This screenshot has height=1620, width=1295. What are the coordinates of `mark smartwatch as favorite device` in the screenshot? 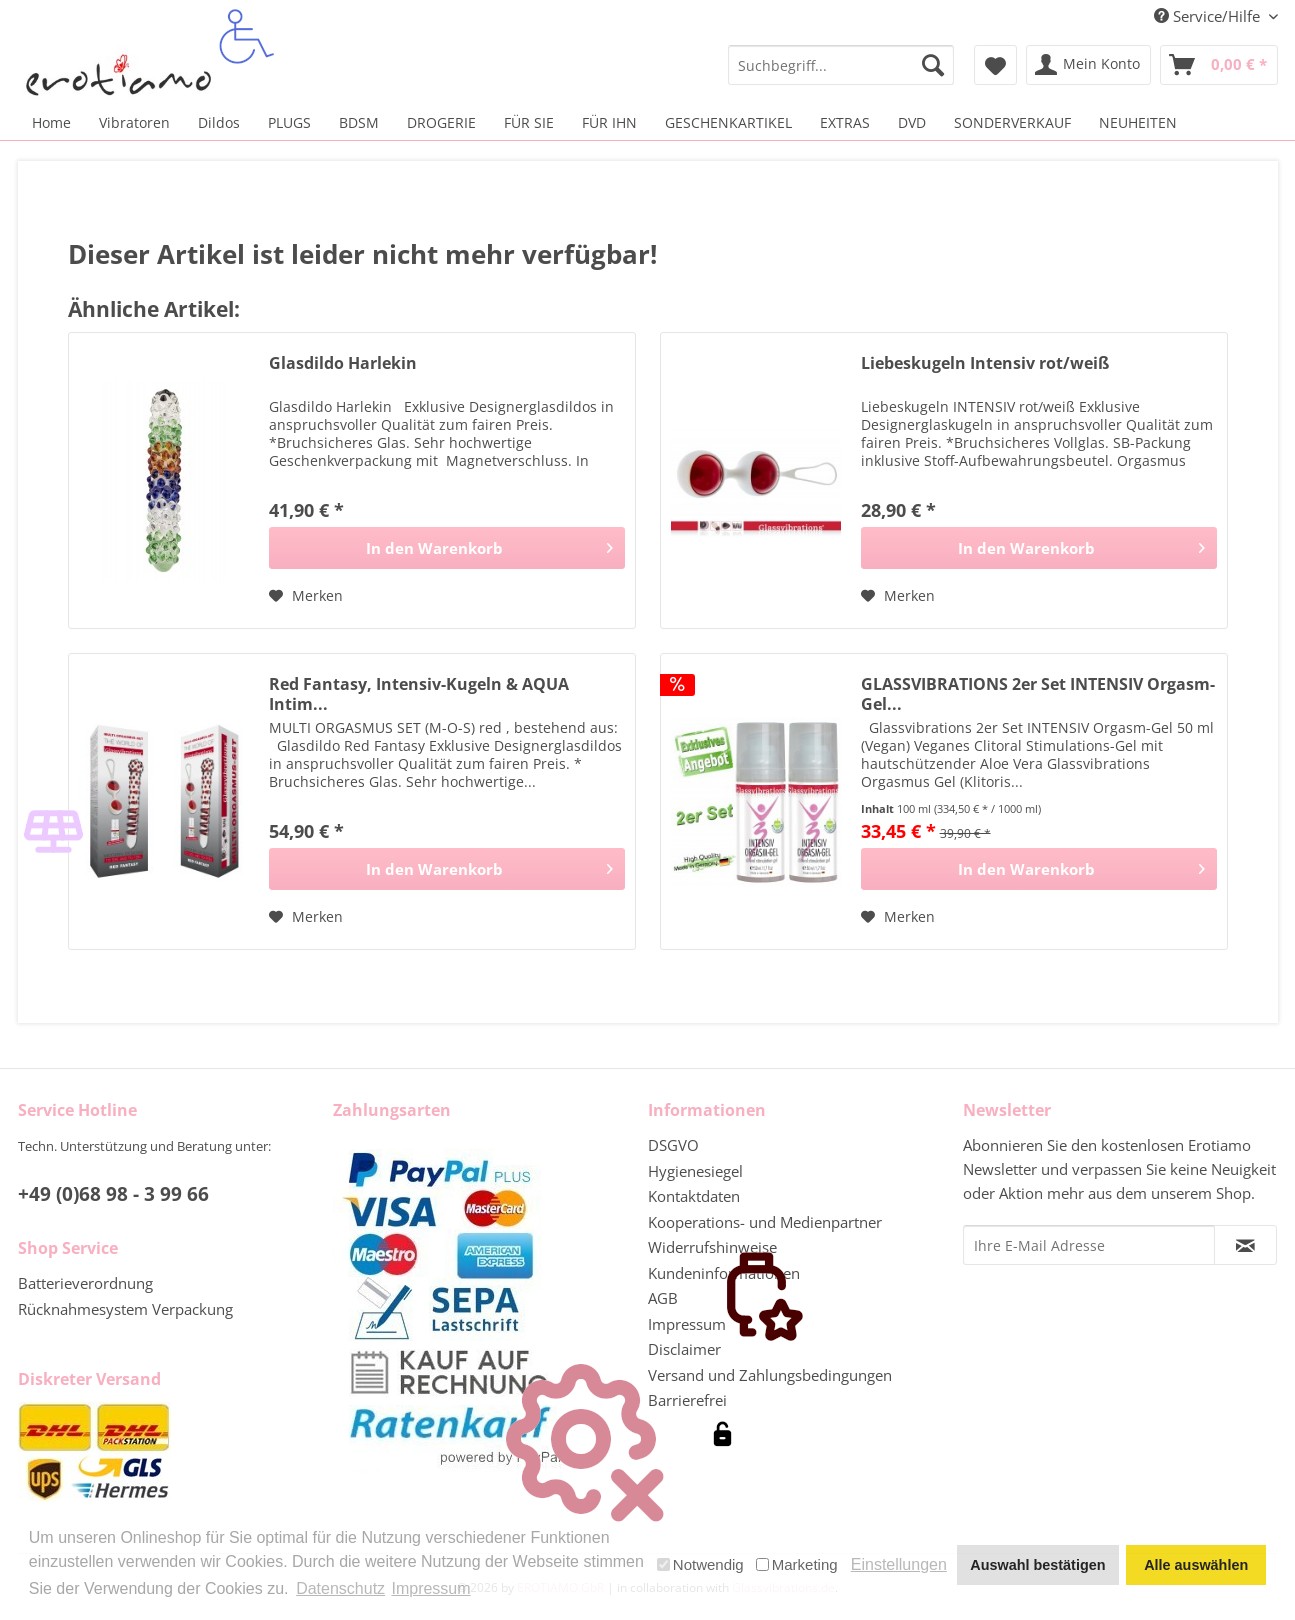 It's located at (756, 1294).